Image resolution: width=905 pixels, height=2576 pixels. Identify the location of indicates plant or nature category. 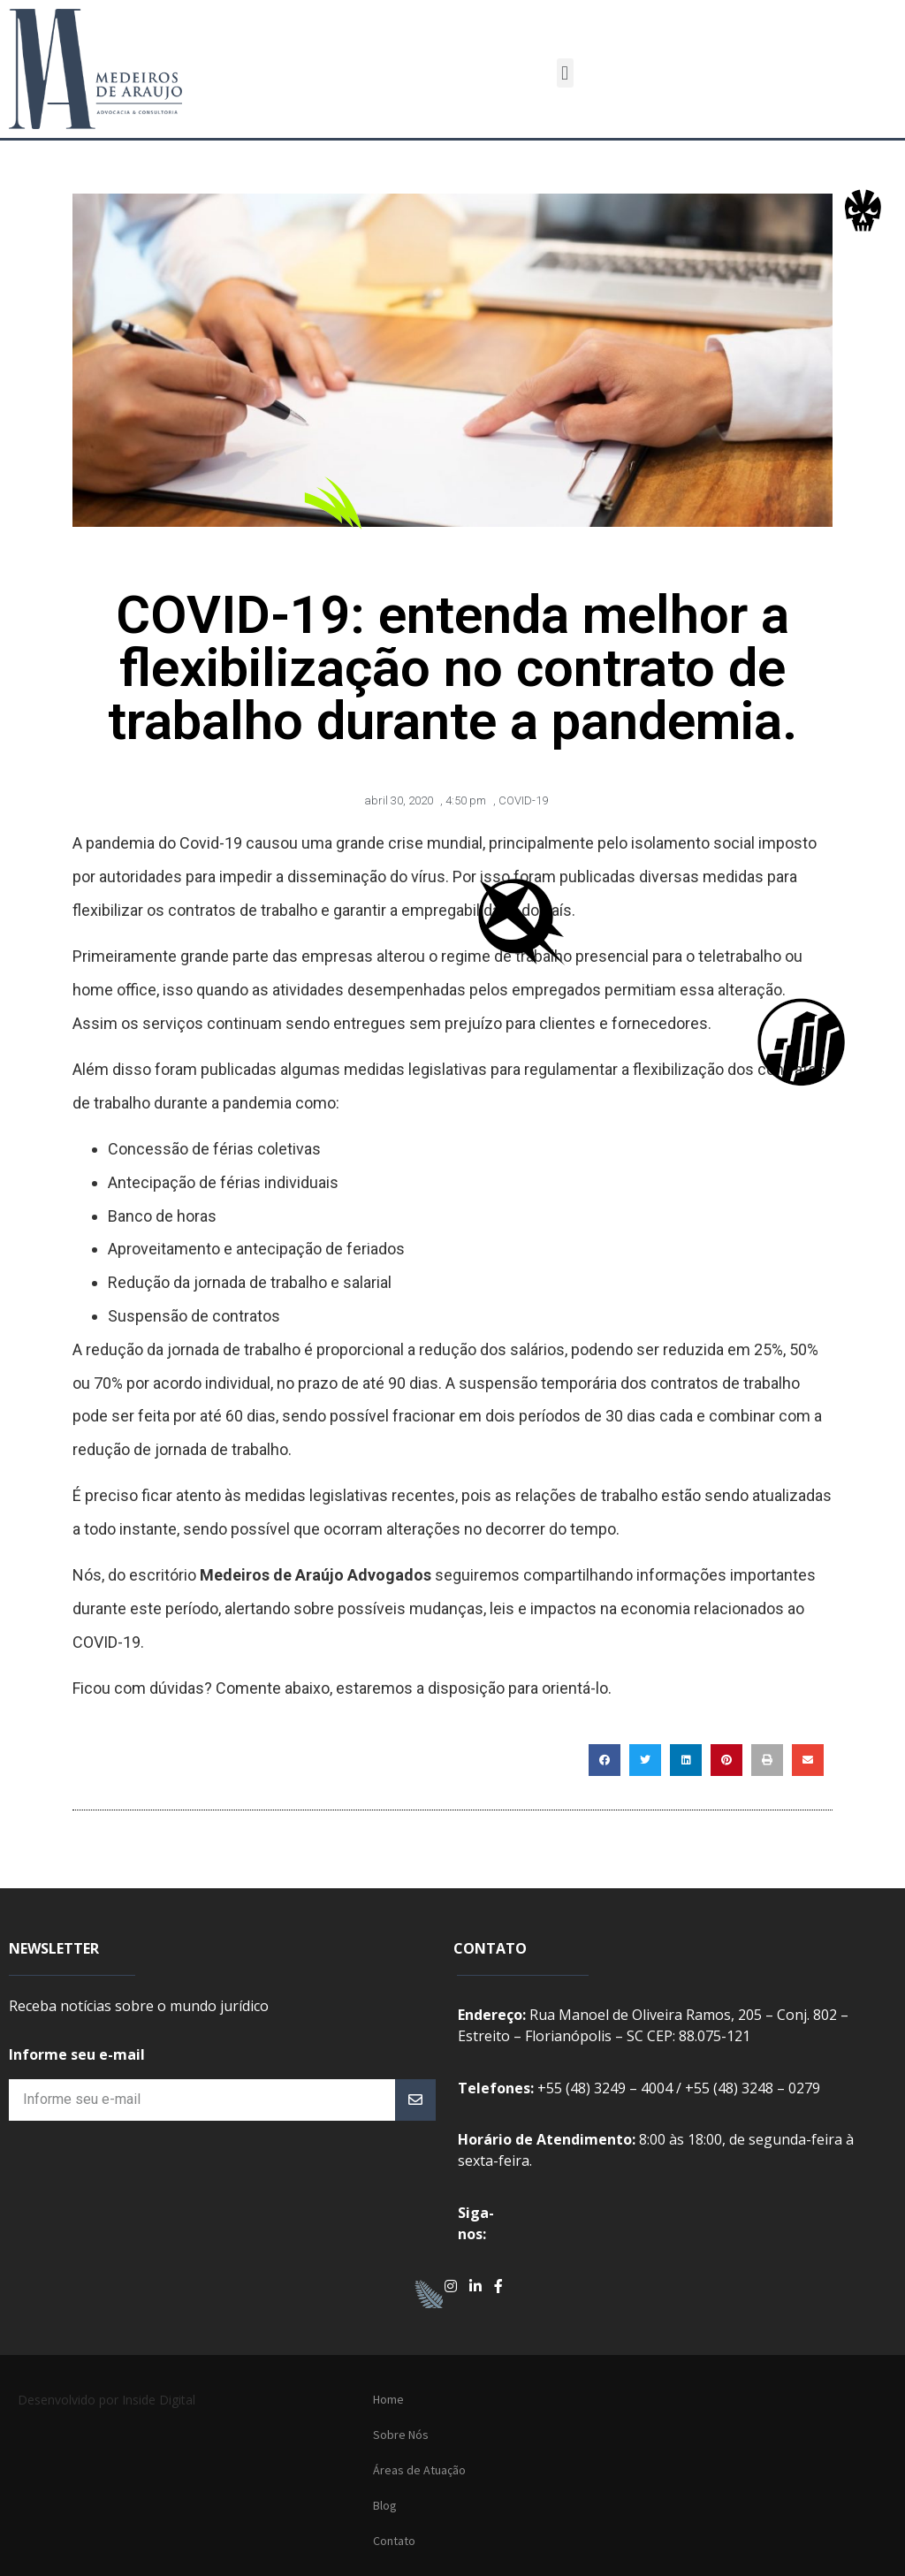
(429, 2294).